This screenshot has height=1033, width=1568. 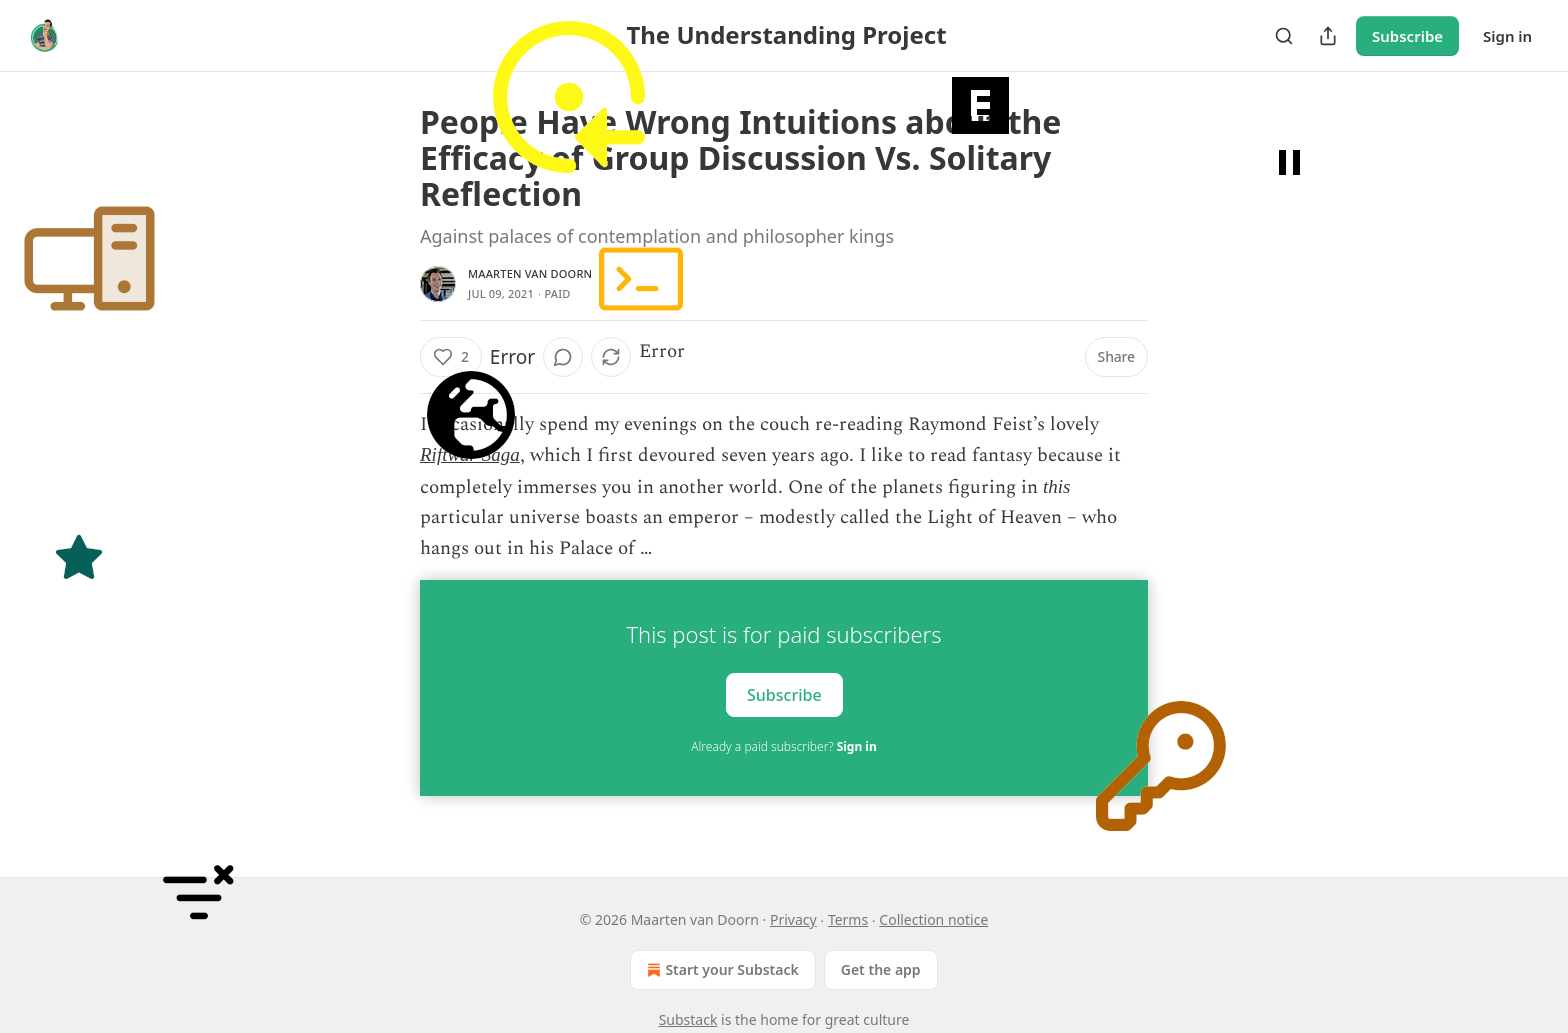 What do you see at coordinates (980, 105) in the screenshot?
I see `indicates explicit content warning` at bounding box center [980, 105].